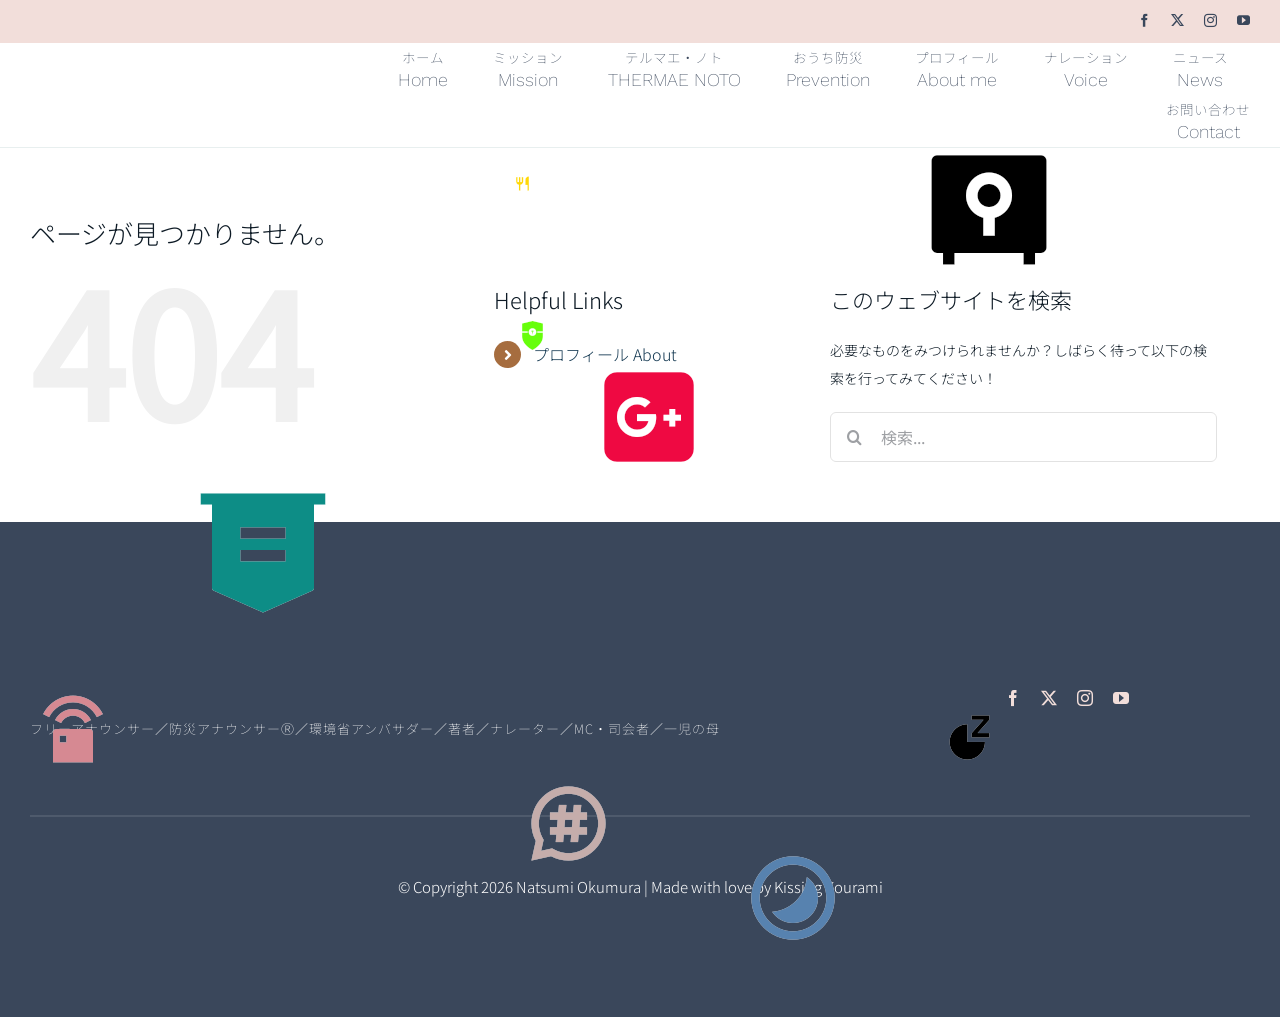  Describe the element at coordinates (989, 207) in the screenshot. I see `access secure storage or vault` at that location.